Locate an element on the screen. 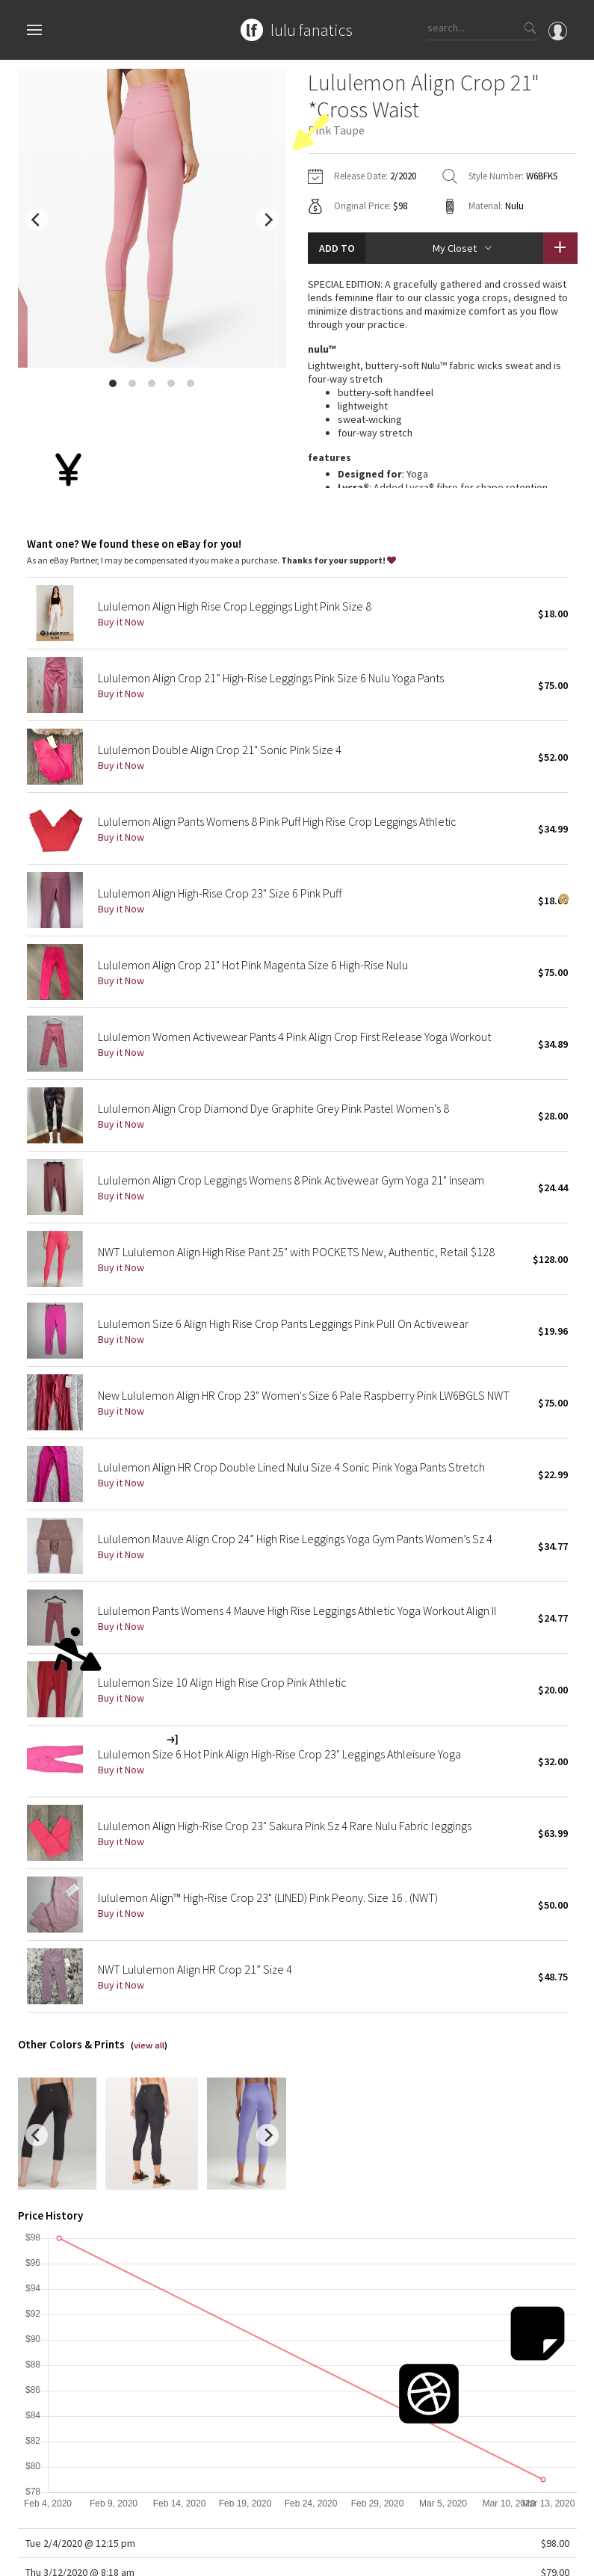 The image size is (594, 2576). indicates chinese yuan currency is located at coordinates (68, 469).